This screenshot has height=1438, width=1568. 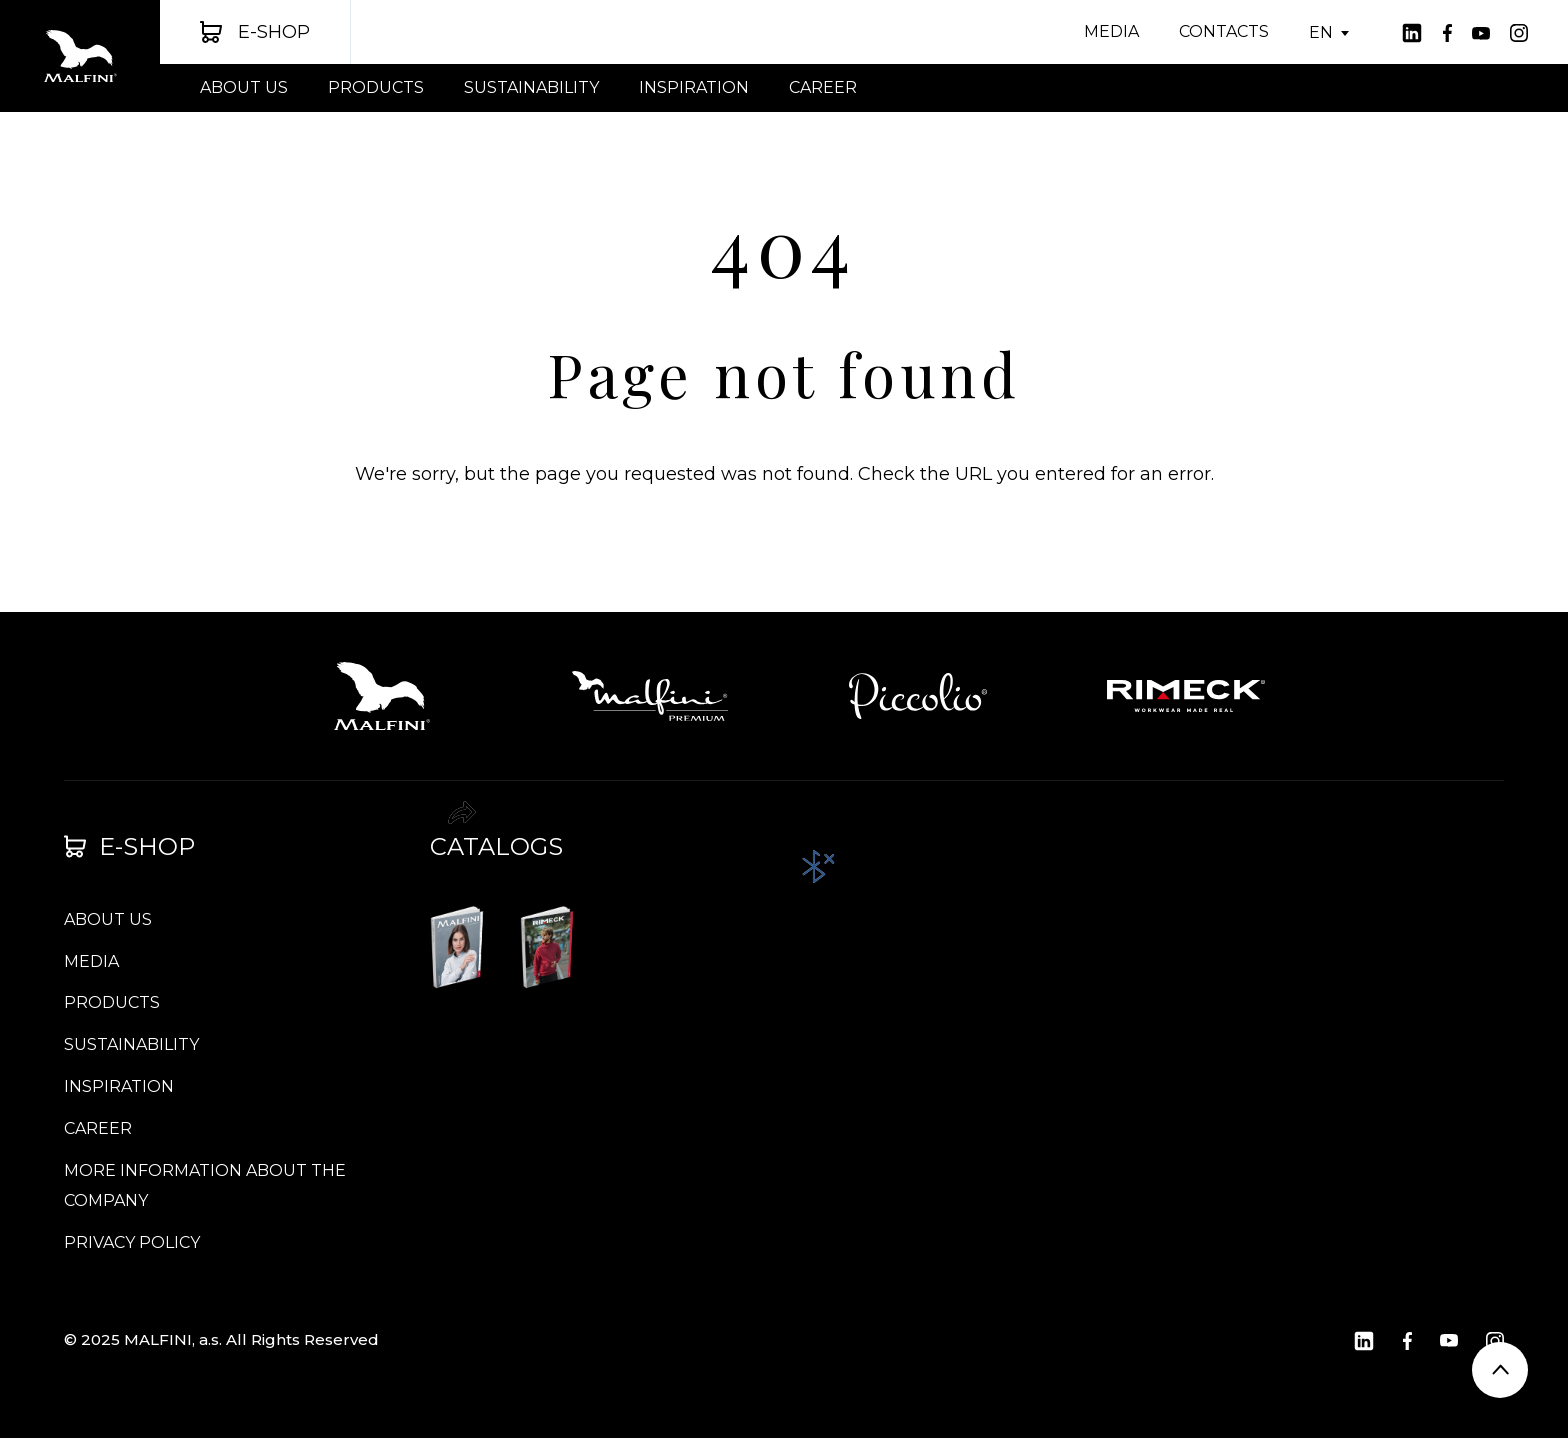 I want to click on share content with others, so click(x=462, y=814).